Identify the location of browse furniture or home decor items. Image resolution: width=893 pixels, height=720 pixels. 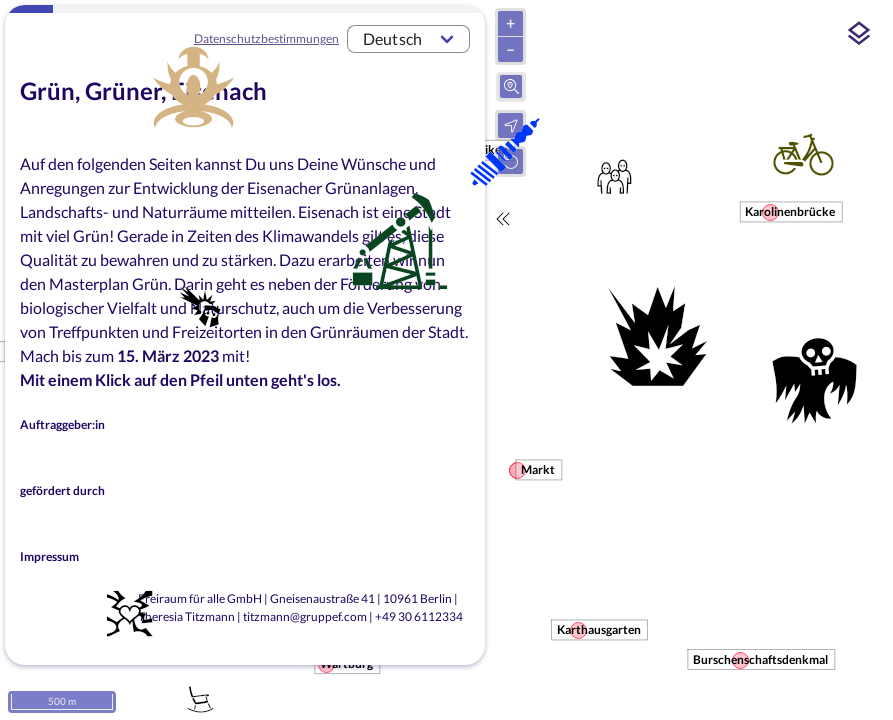
(200, 699).